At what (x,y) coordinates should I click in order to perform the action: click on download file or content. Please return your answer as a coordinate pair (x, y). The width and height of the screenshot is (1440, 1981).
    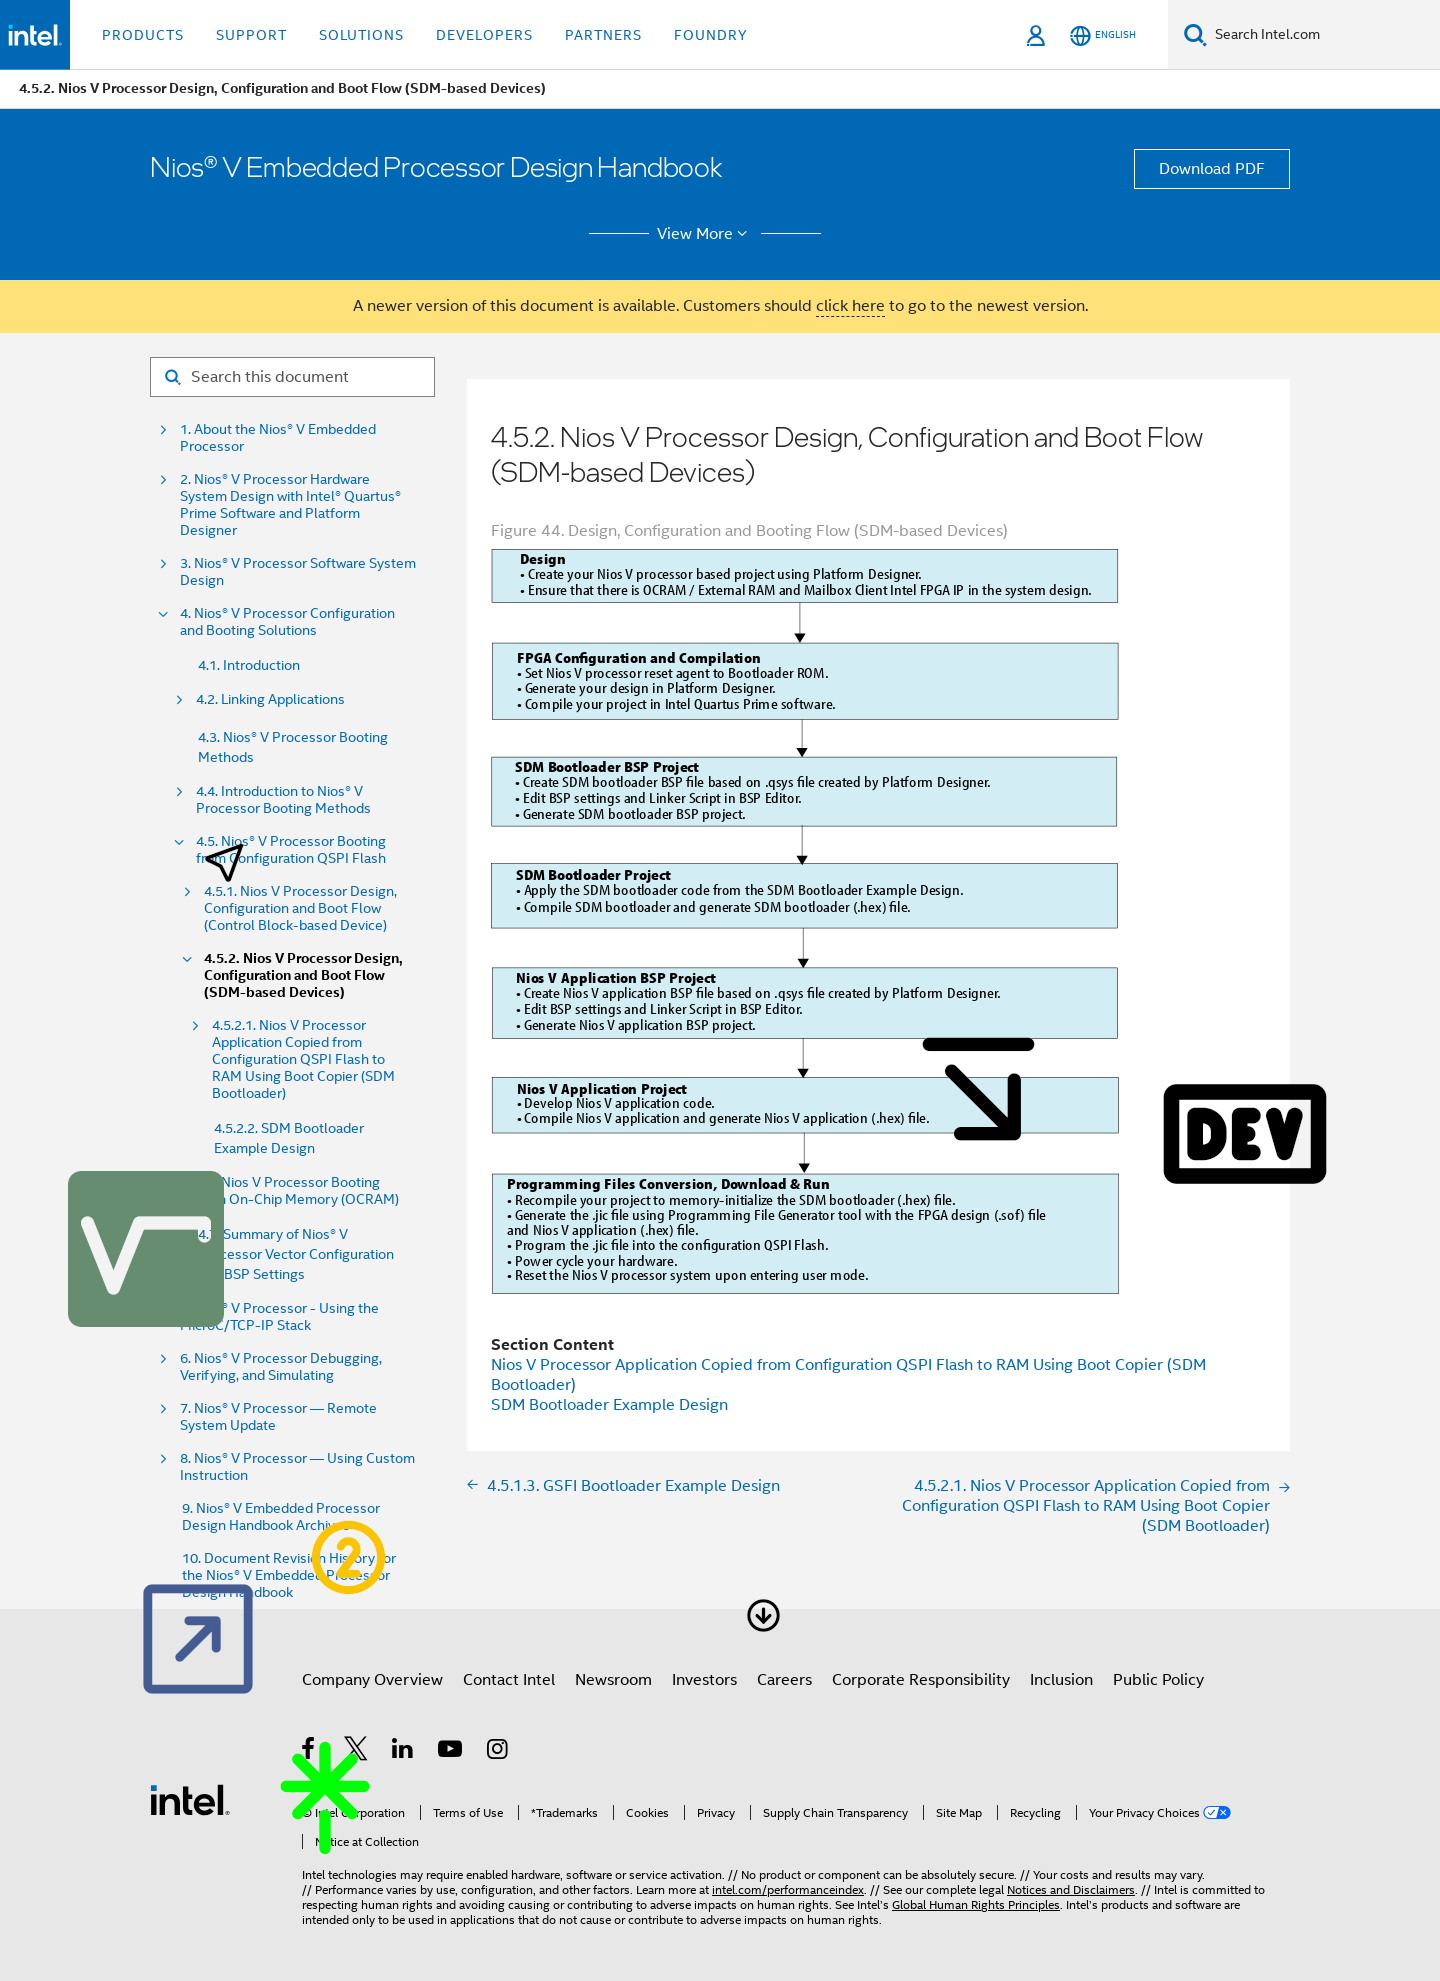
    Looking at the image, I should click on (763, 1615).